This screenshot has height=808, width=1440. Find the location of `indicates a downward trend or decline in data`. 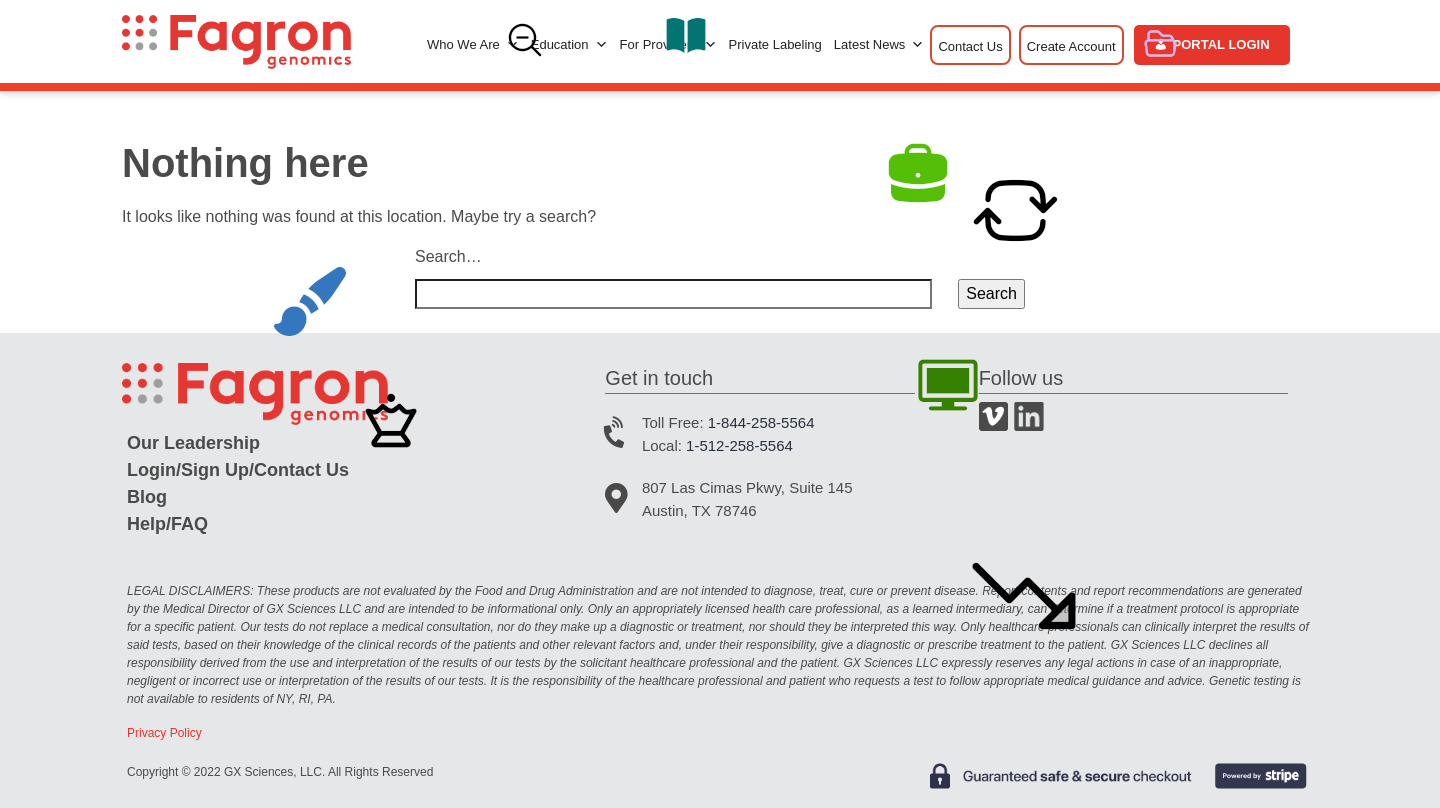

indicates a downward trend or decline in data is located at coordinates (1024, 596).